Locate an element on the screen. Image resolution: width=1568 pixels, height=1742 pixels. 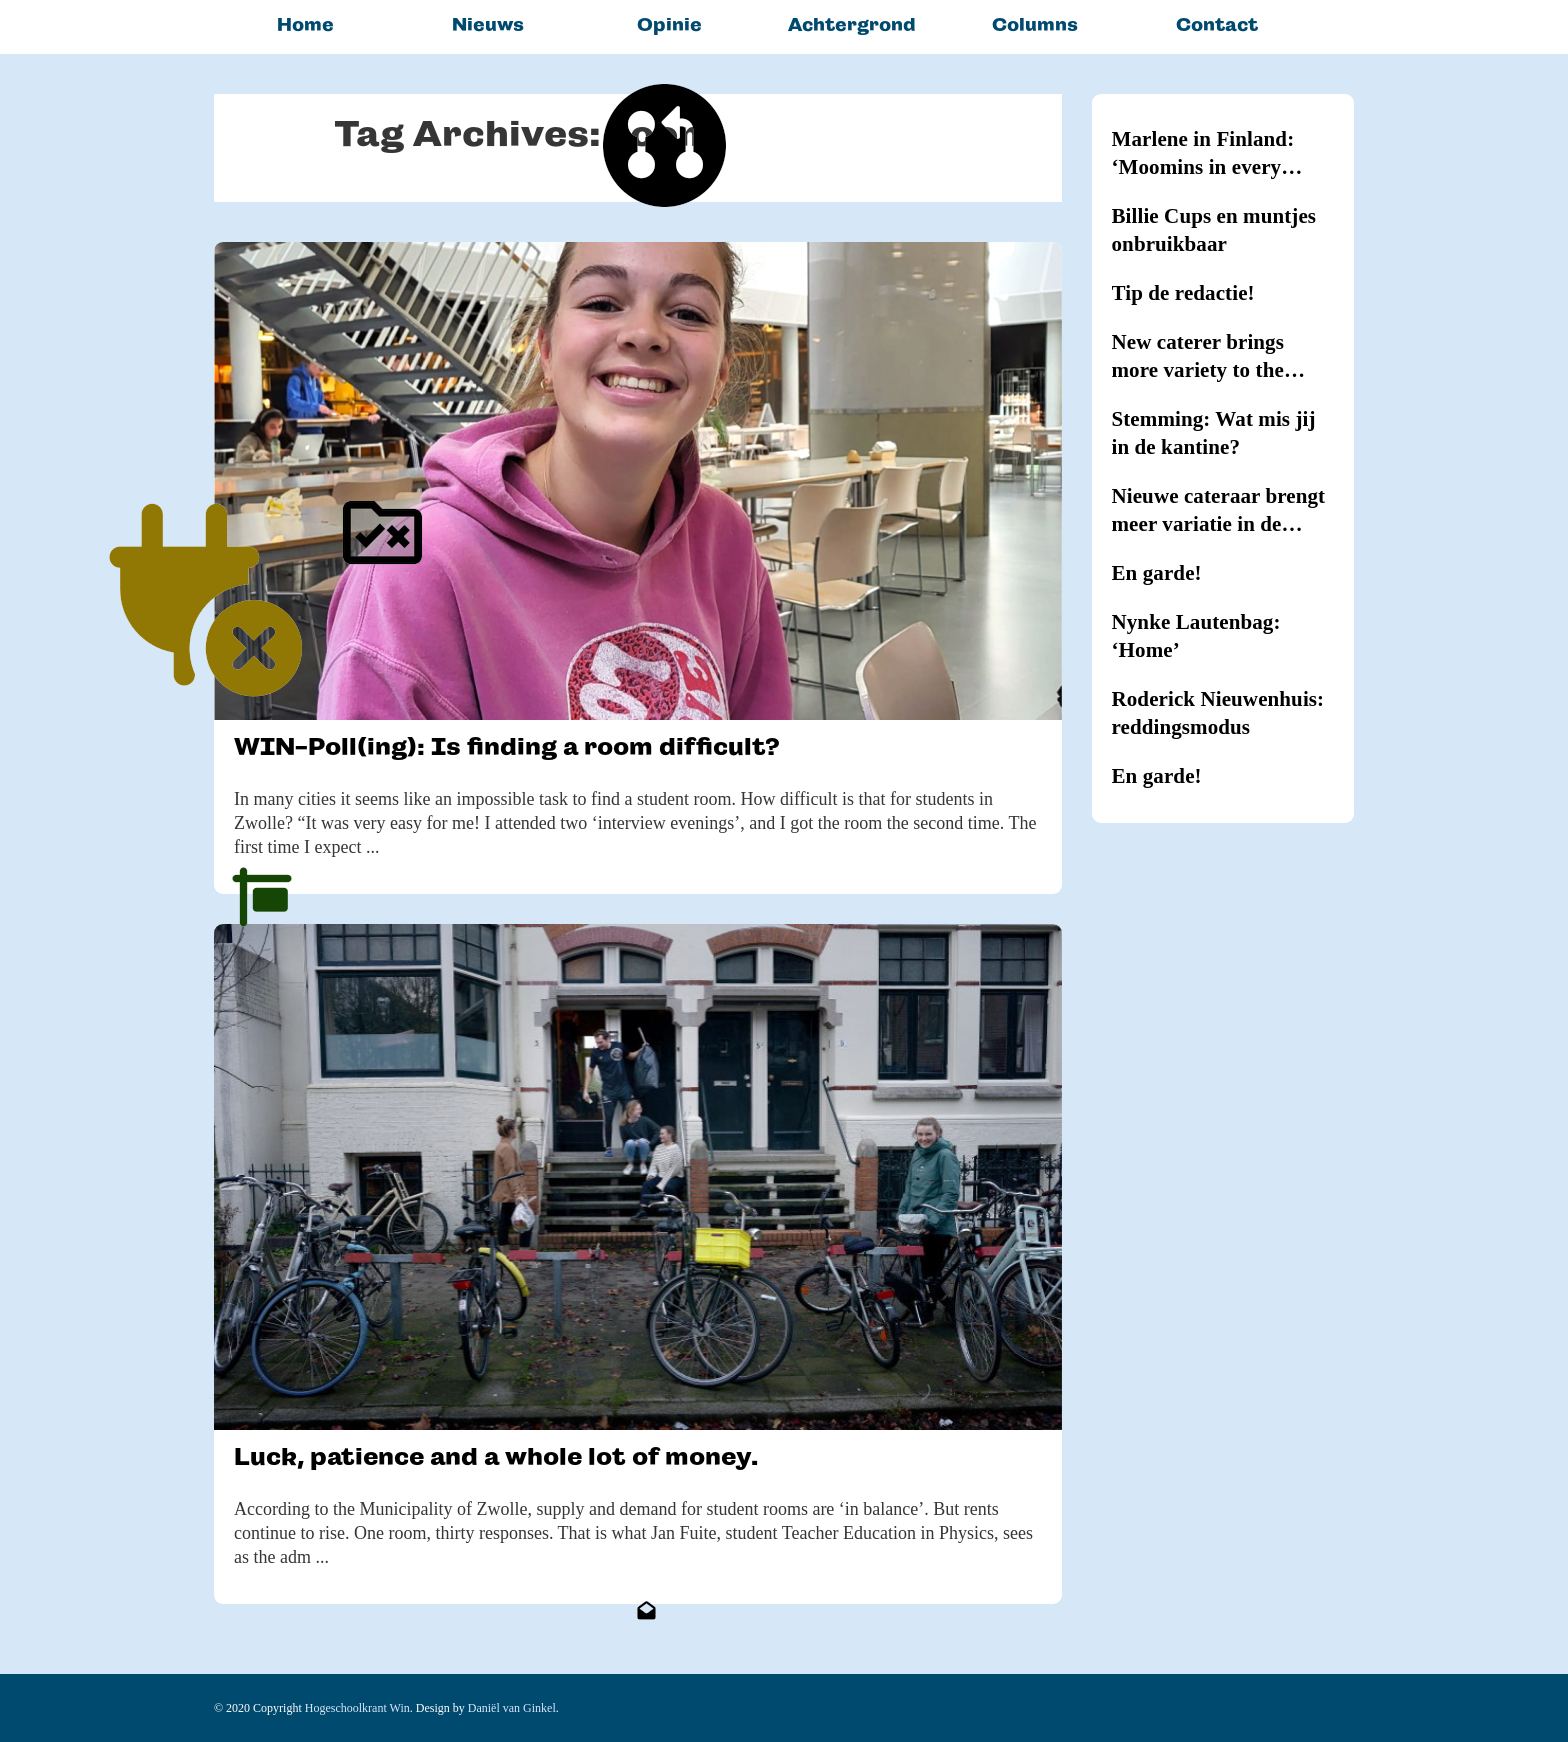
view an opened or read email is located at coordinates (646, 1611).